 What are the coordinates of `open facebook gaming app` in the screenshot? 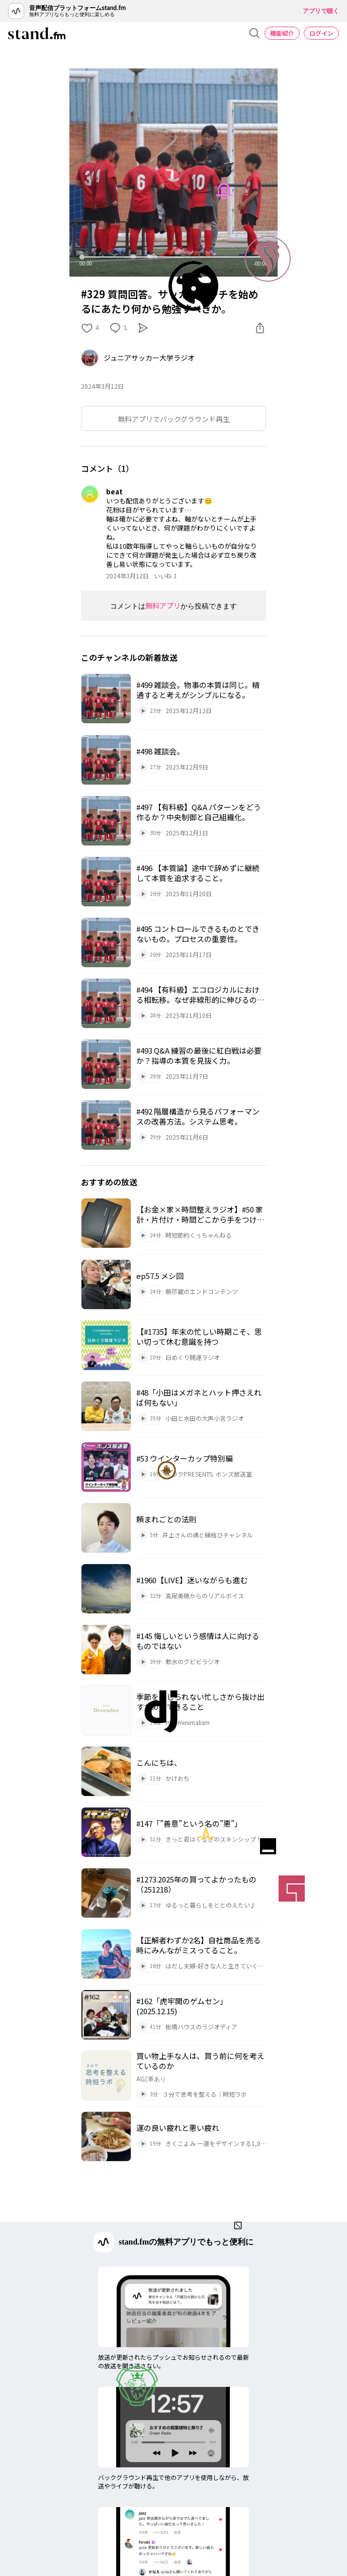 It's located at (292, 1888).